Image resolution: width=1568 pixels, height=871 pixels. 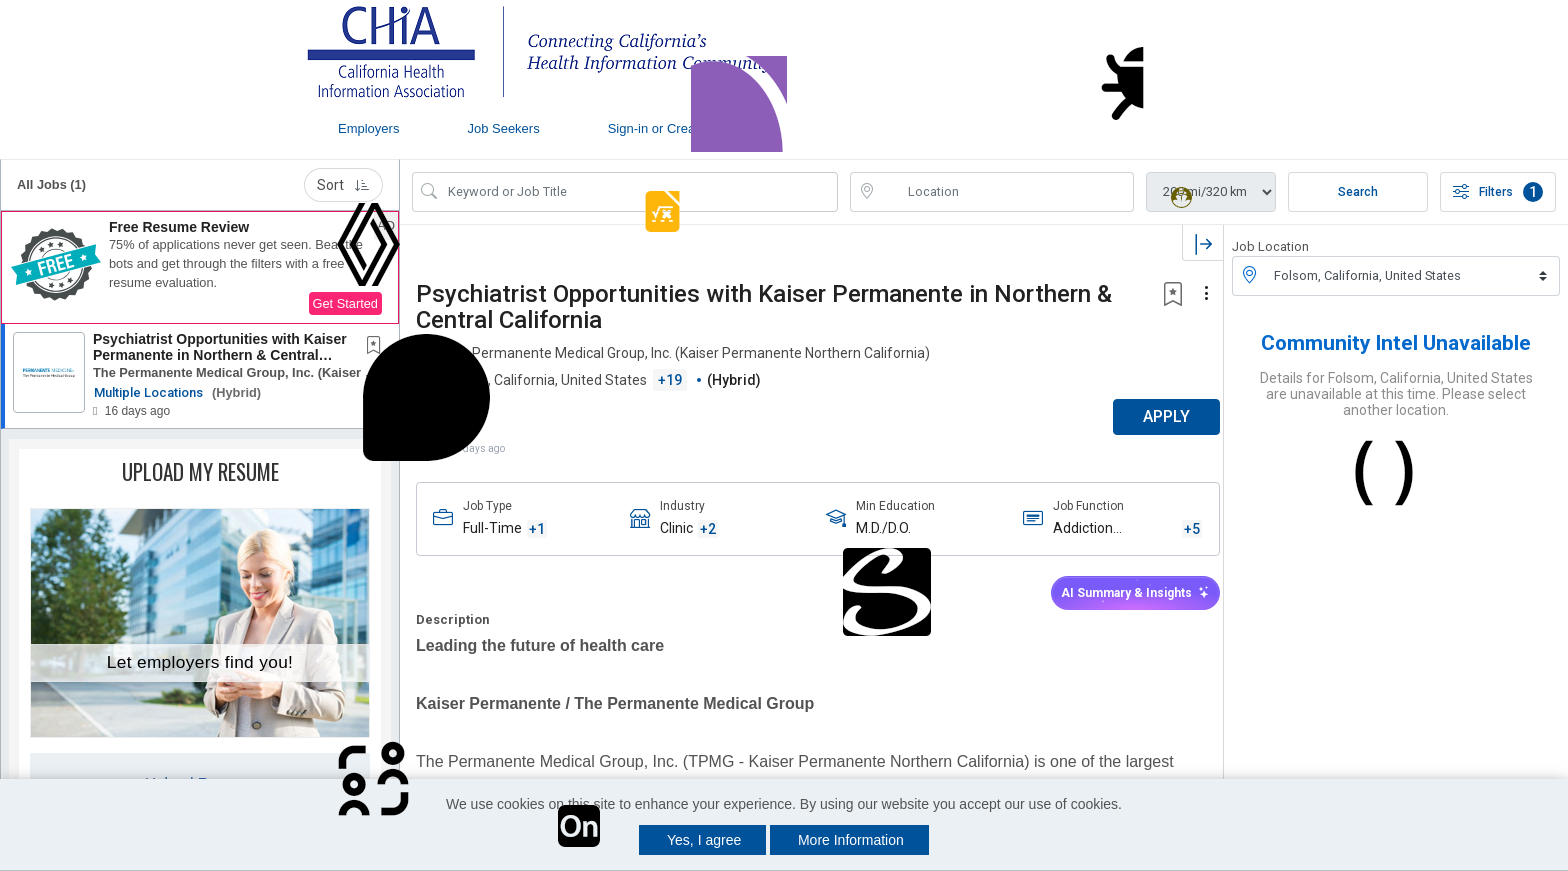 What do you see at coordinates (739, 104) in the screenshot?
I see `open zerodha trading app` at bounding box center [739, 104].